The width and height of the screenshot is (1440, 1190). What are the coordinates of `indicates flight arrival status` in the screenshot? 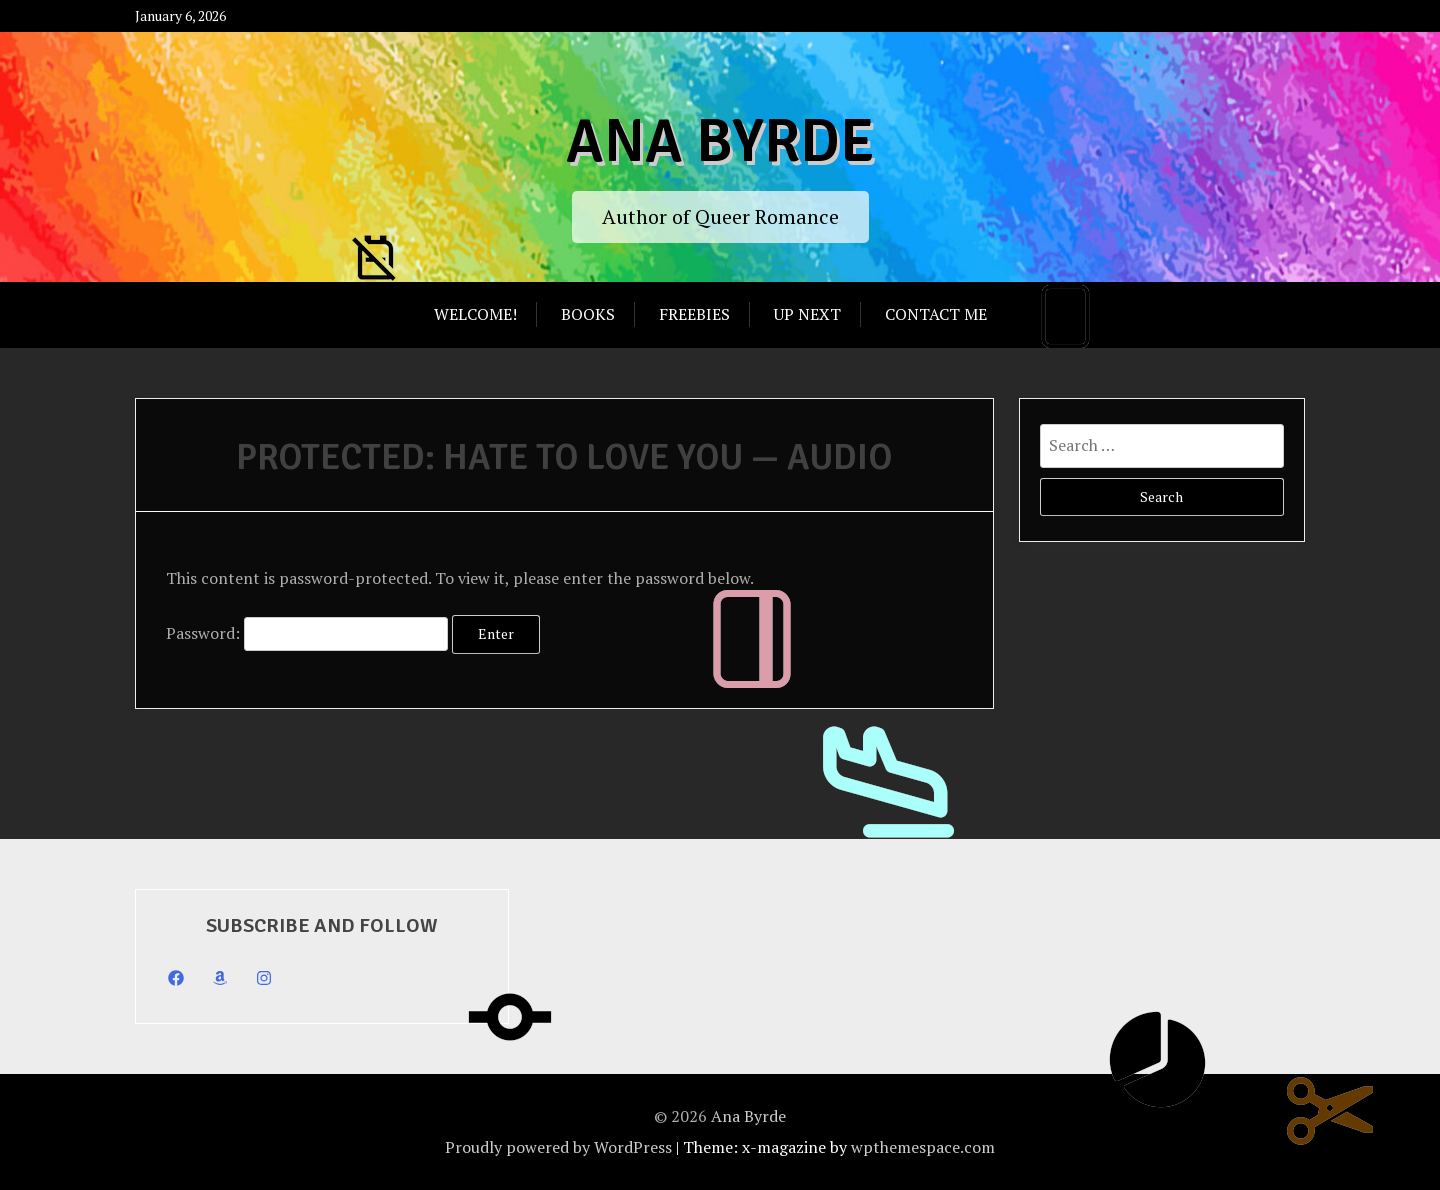 It's located at (883, 782).